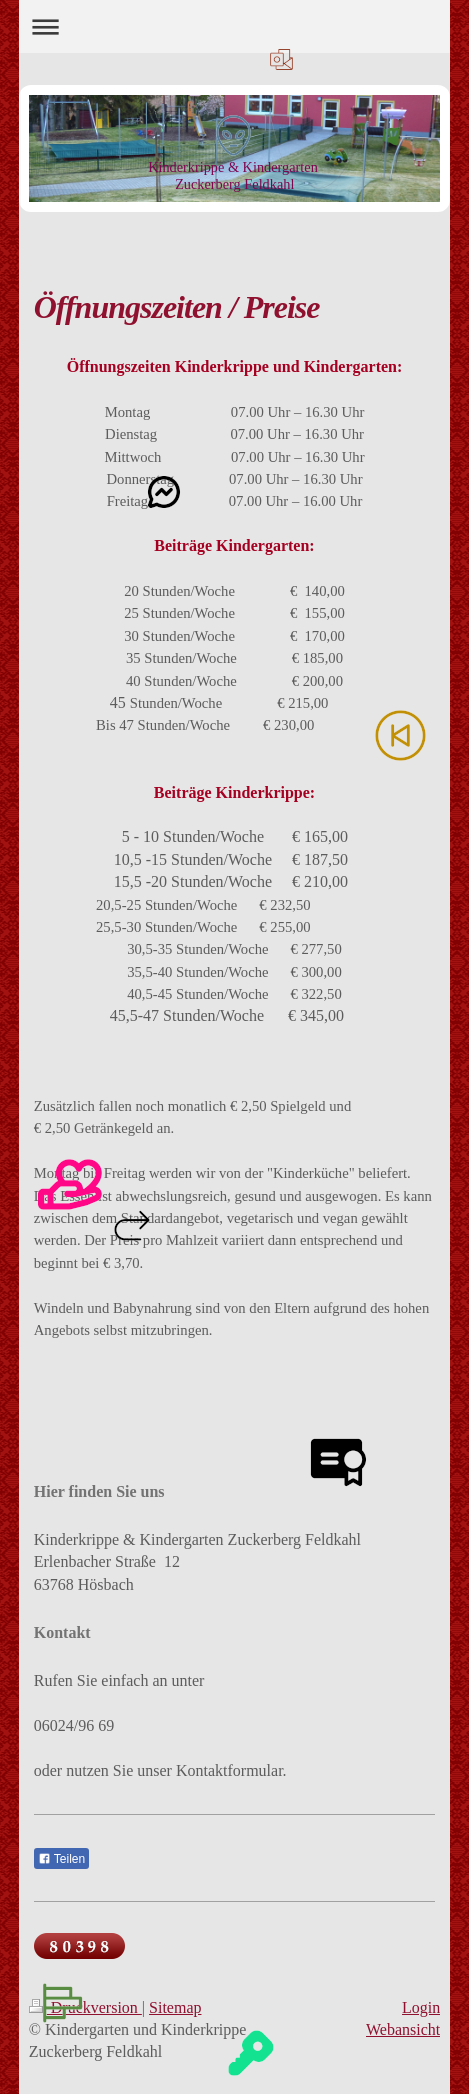 The height and width of the screenshot is (2094, 469). I want to click on redo or repeat the last action, so click(132, 1227).